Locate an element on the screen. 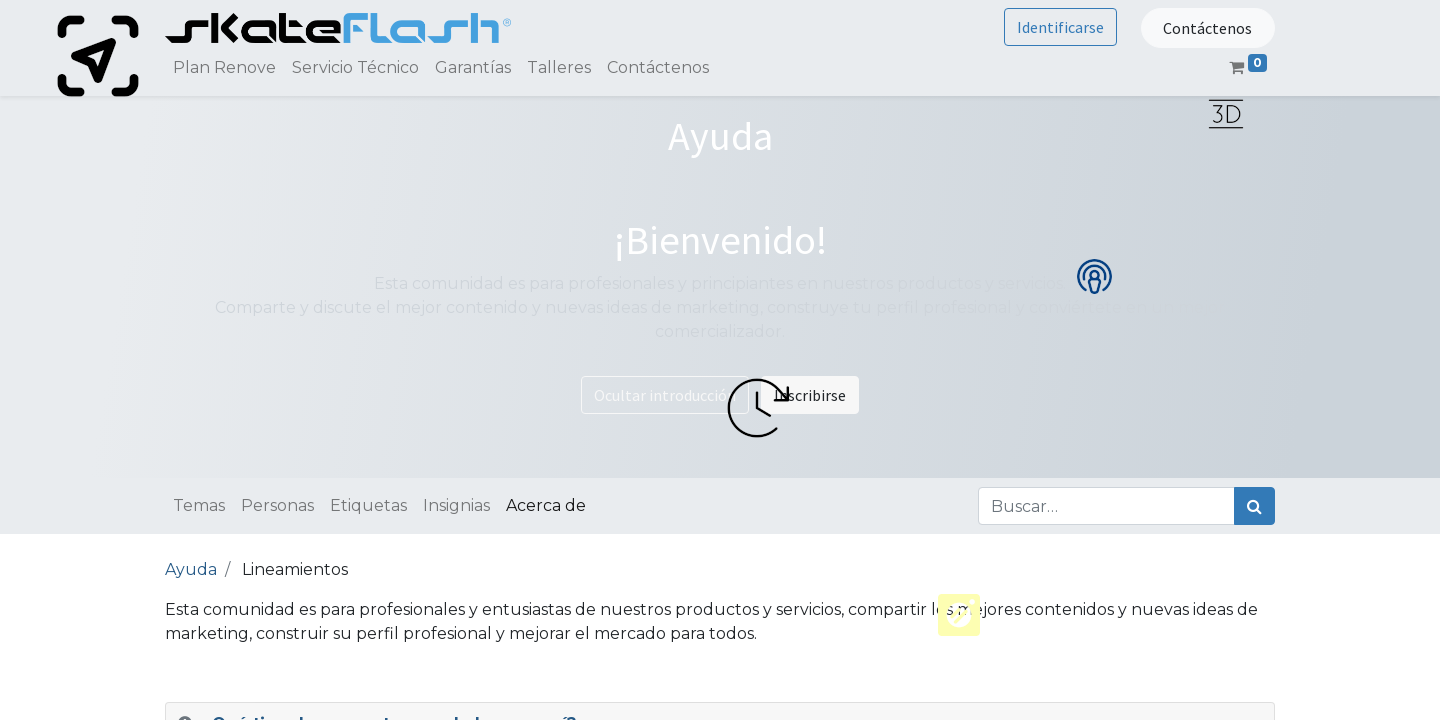  toggle 3D view mode is located at coordinates (1226, 114).